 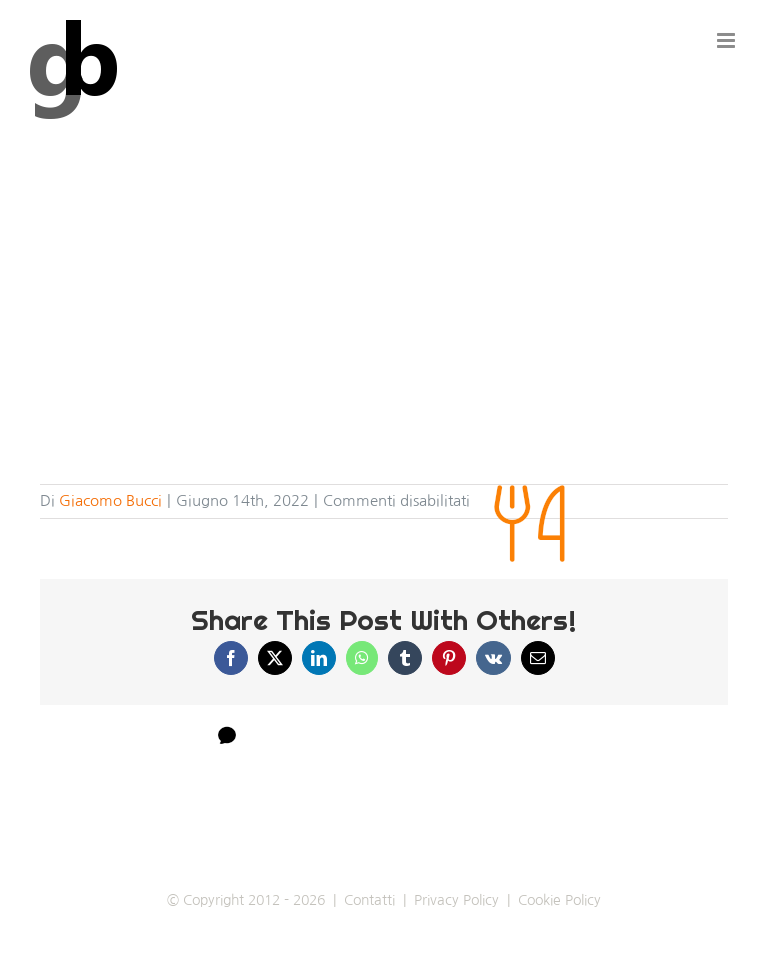 I want to click on open chat or messaging, so click(x=227, y=735).